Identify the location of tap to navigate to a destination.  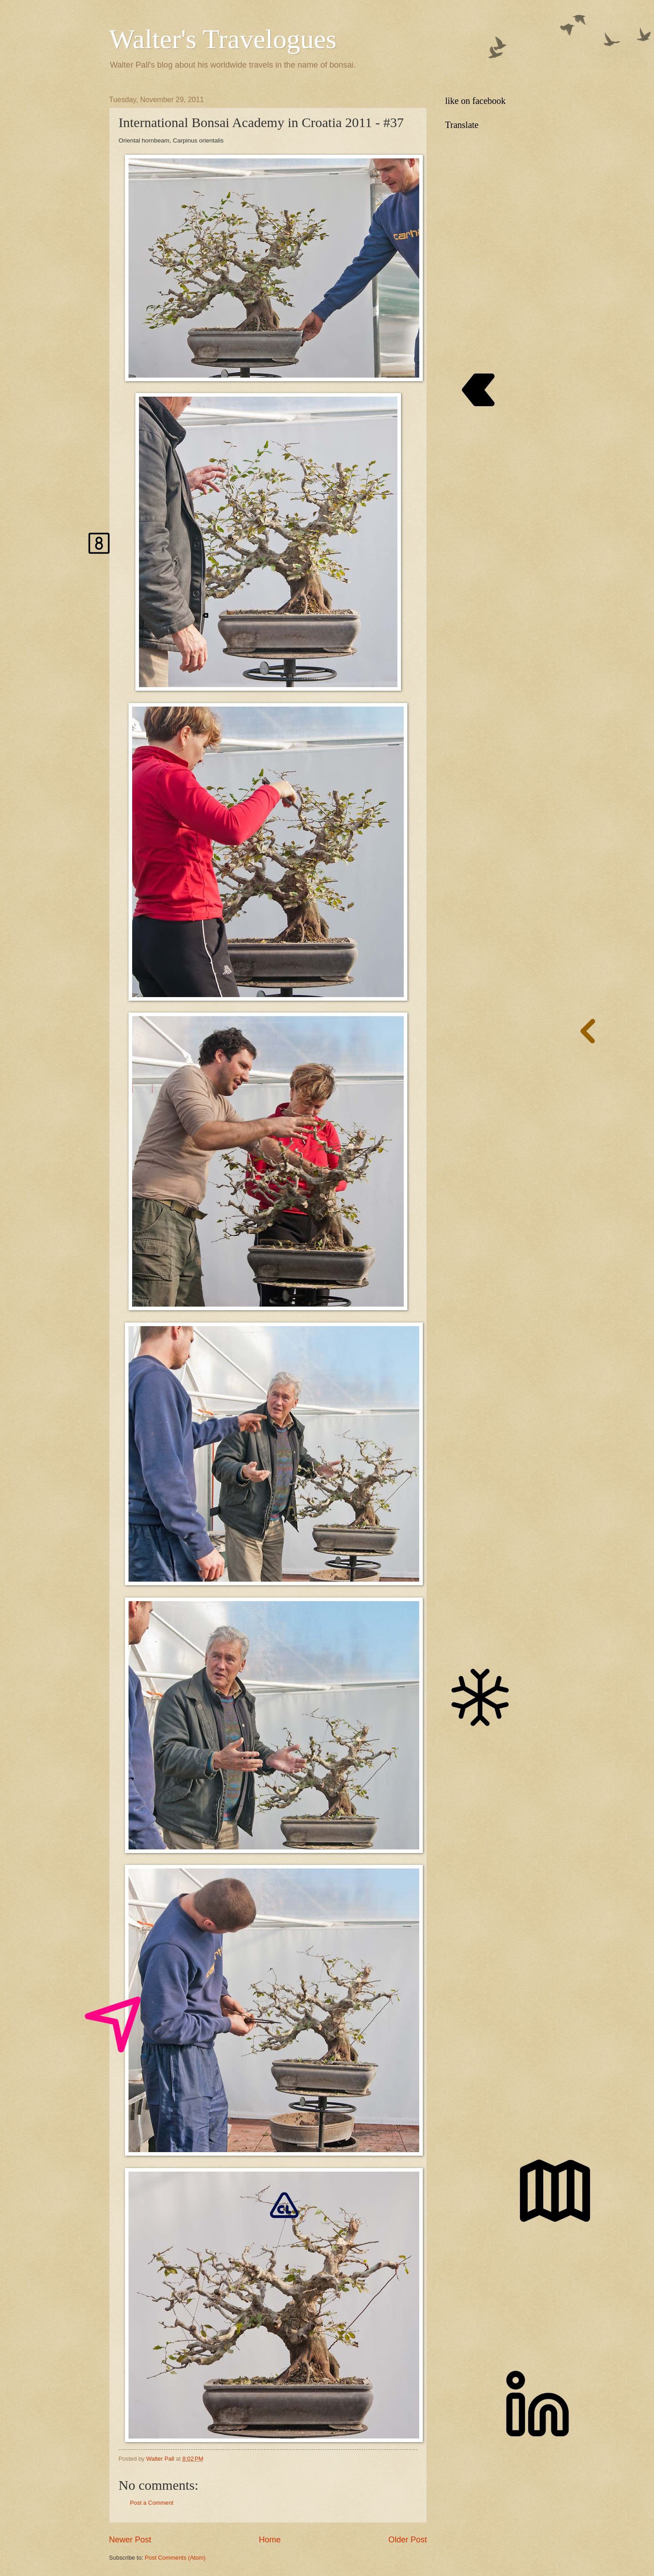
(116, 2021).